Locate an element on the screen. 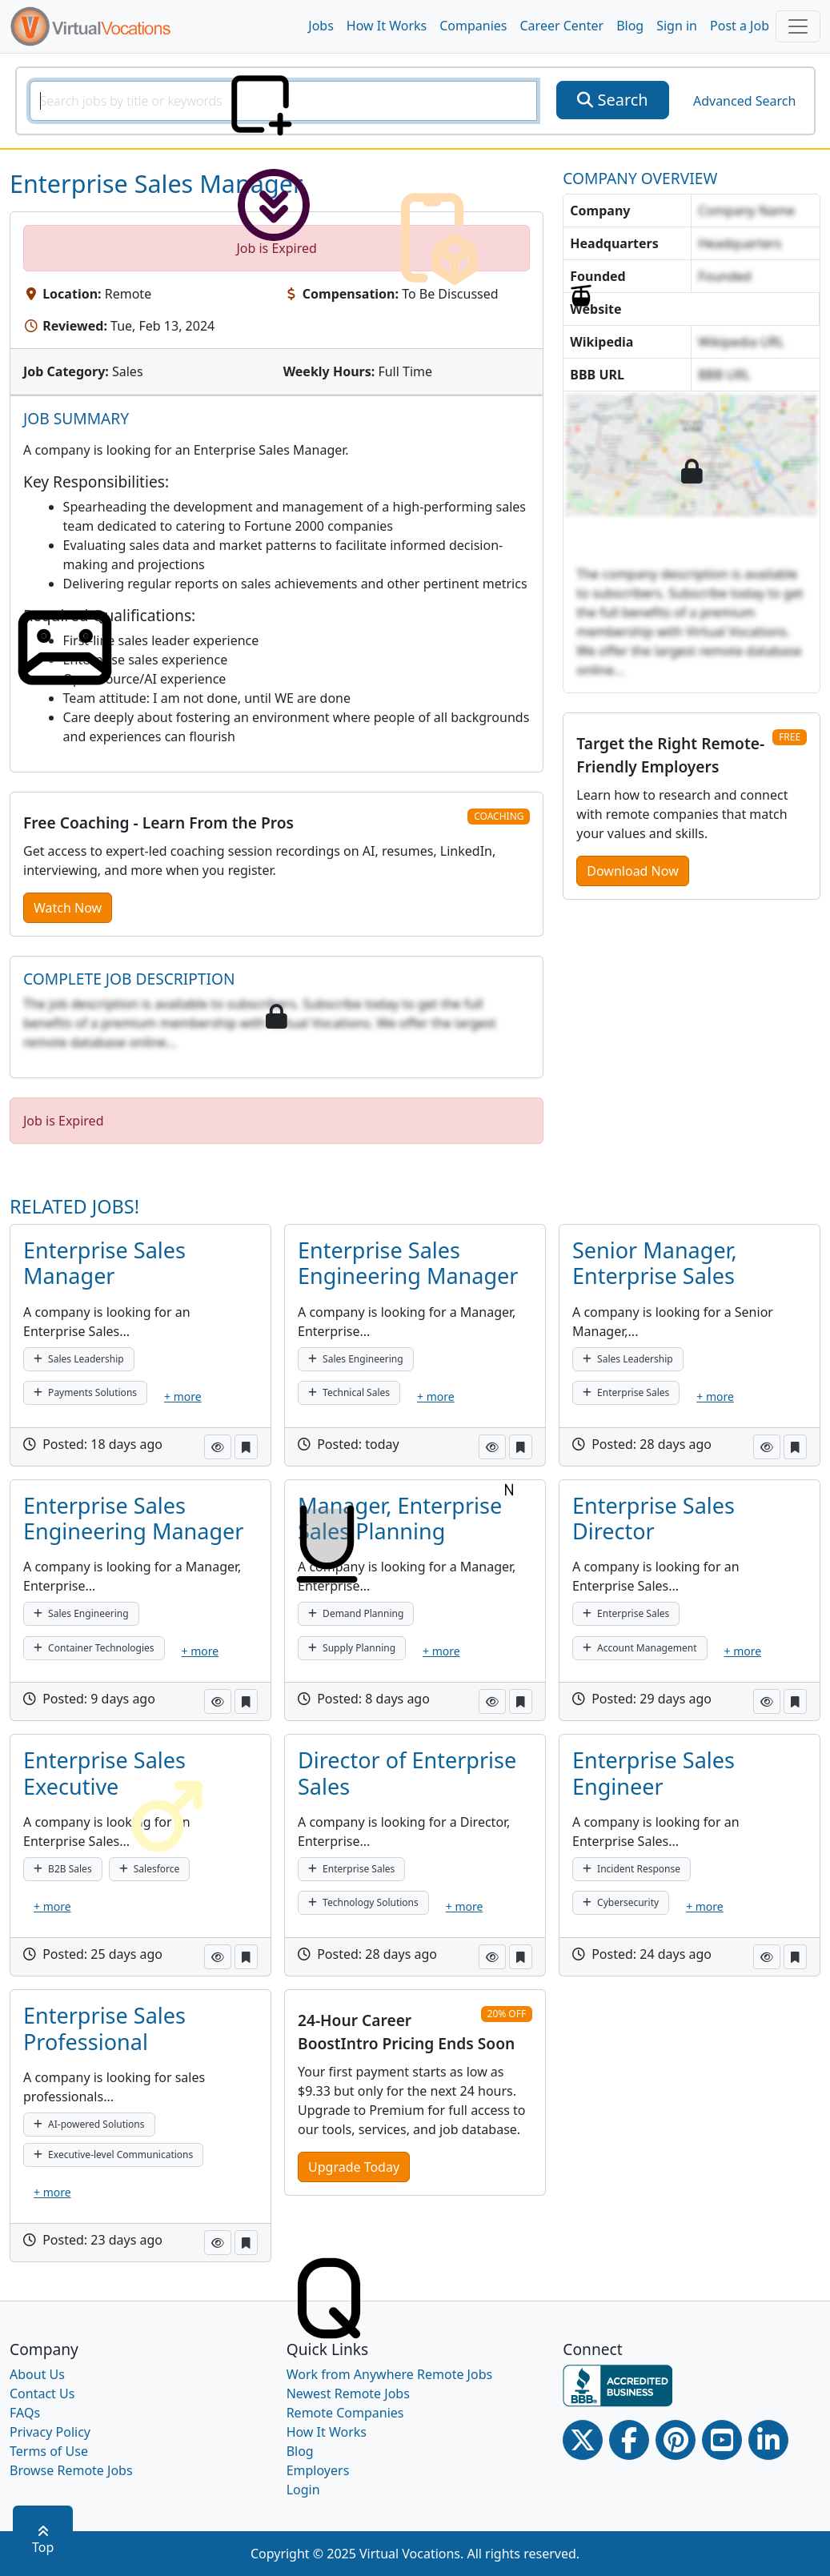 The width and height of the screenshot is (830, 2576). access audio recordings or cassette archives is located at coordinates (65, 648).